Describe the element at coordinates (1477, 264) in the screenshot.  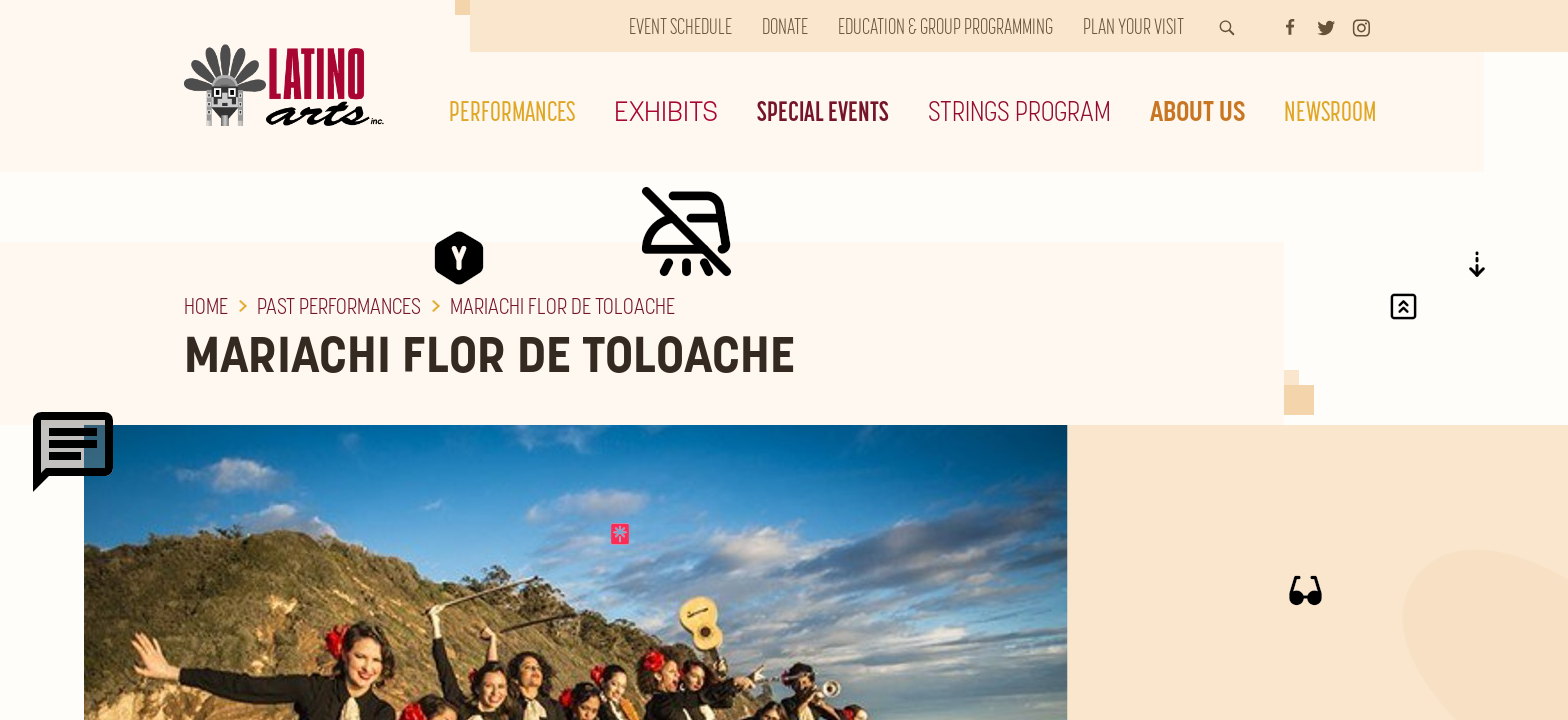
I see `download in progress` at that location.